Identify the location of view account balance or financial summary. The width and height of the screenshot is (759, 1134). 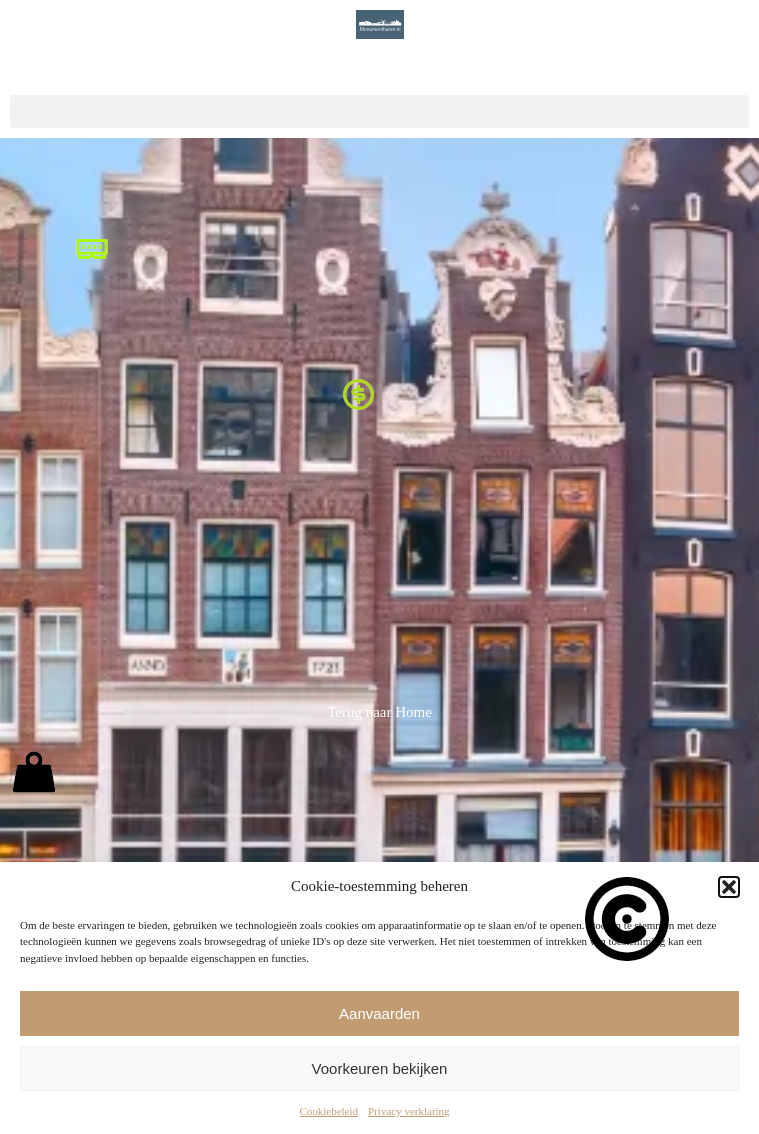
(358, 394).